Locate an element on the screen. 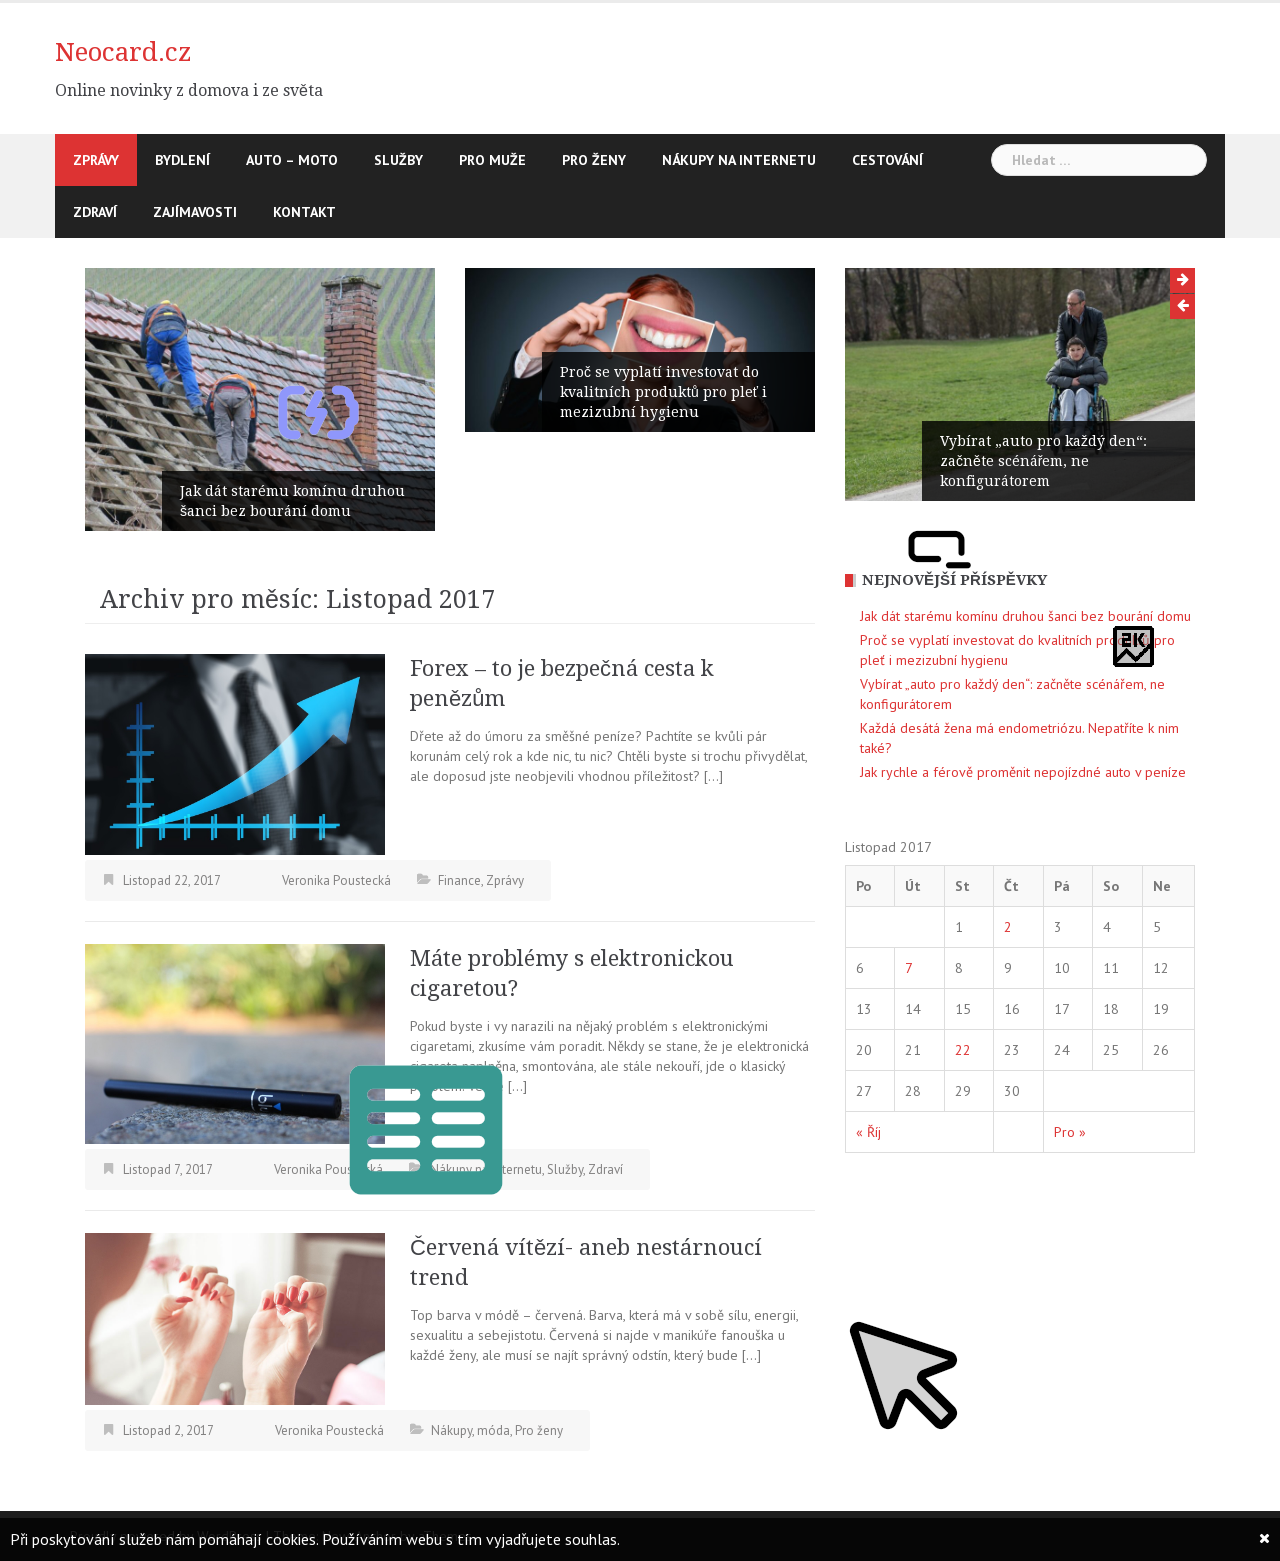  view score or rating statistics is located at coordinates (1133, 646).